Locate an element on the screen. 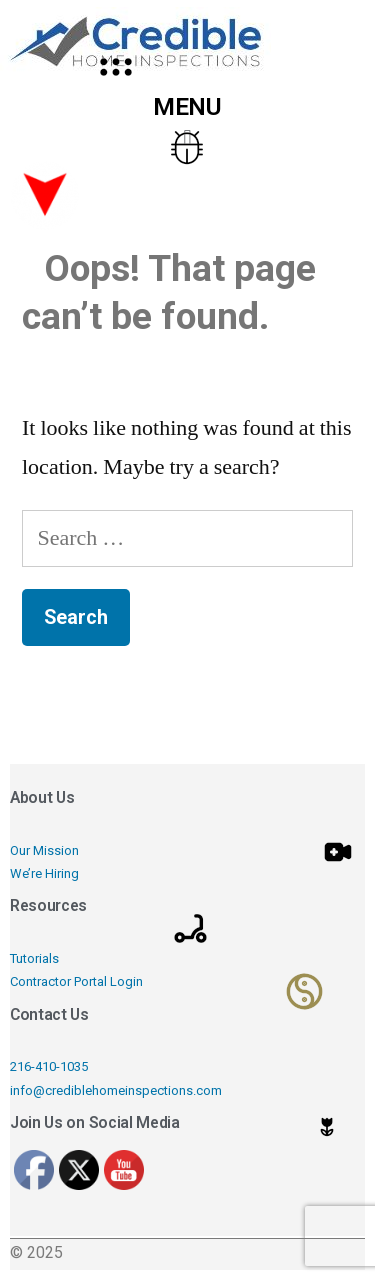 The width and height of the screenshot is (375, 1280). start a new video recording is located at coordinates (338, 852).